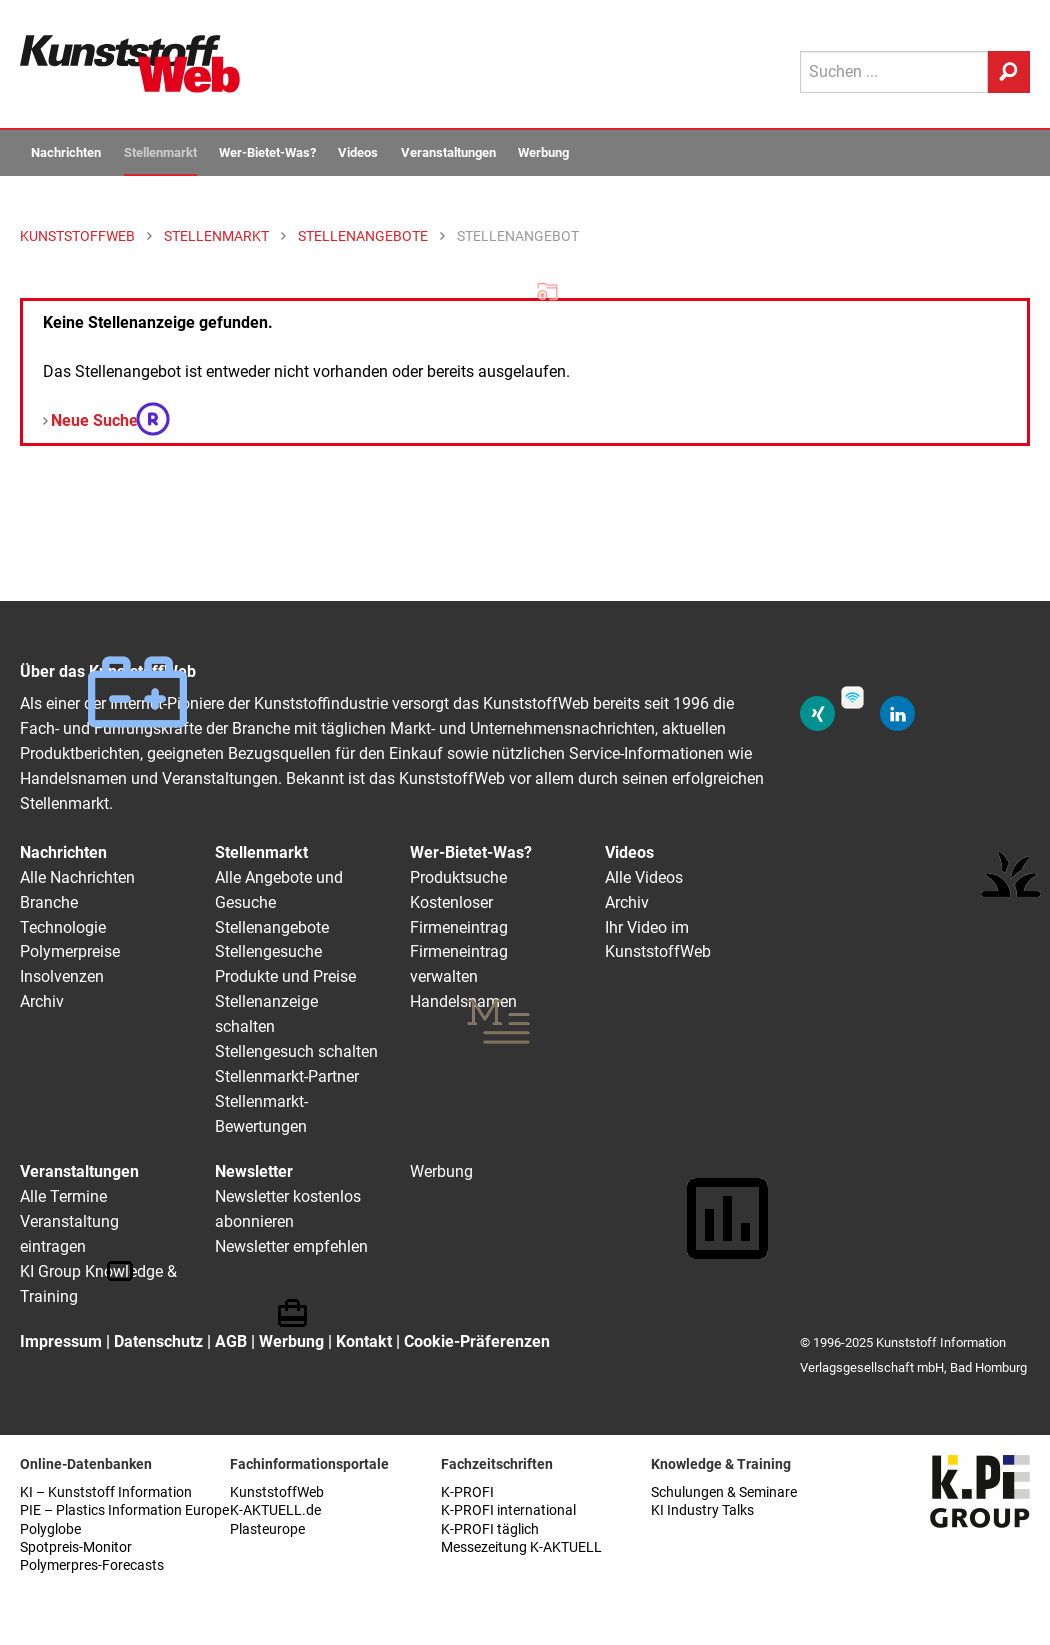 This screenshot has width=1050, height=1645. Describe the element at coordinates (292, 1313) in the screenshot. I see `access travel documents or boarding passes` at that location.